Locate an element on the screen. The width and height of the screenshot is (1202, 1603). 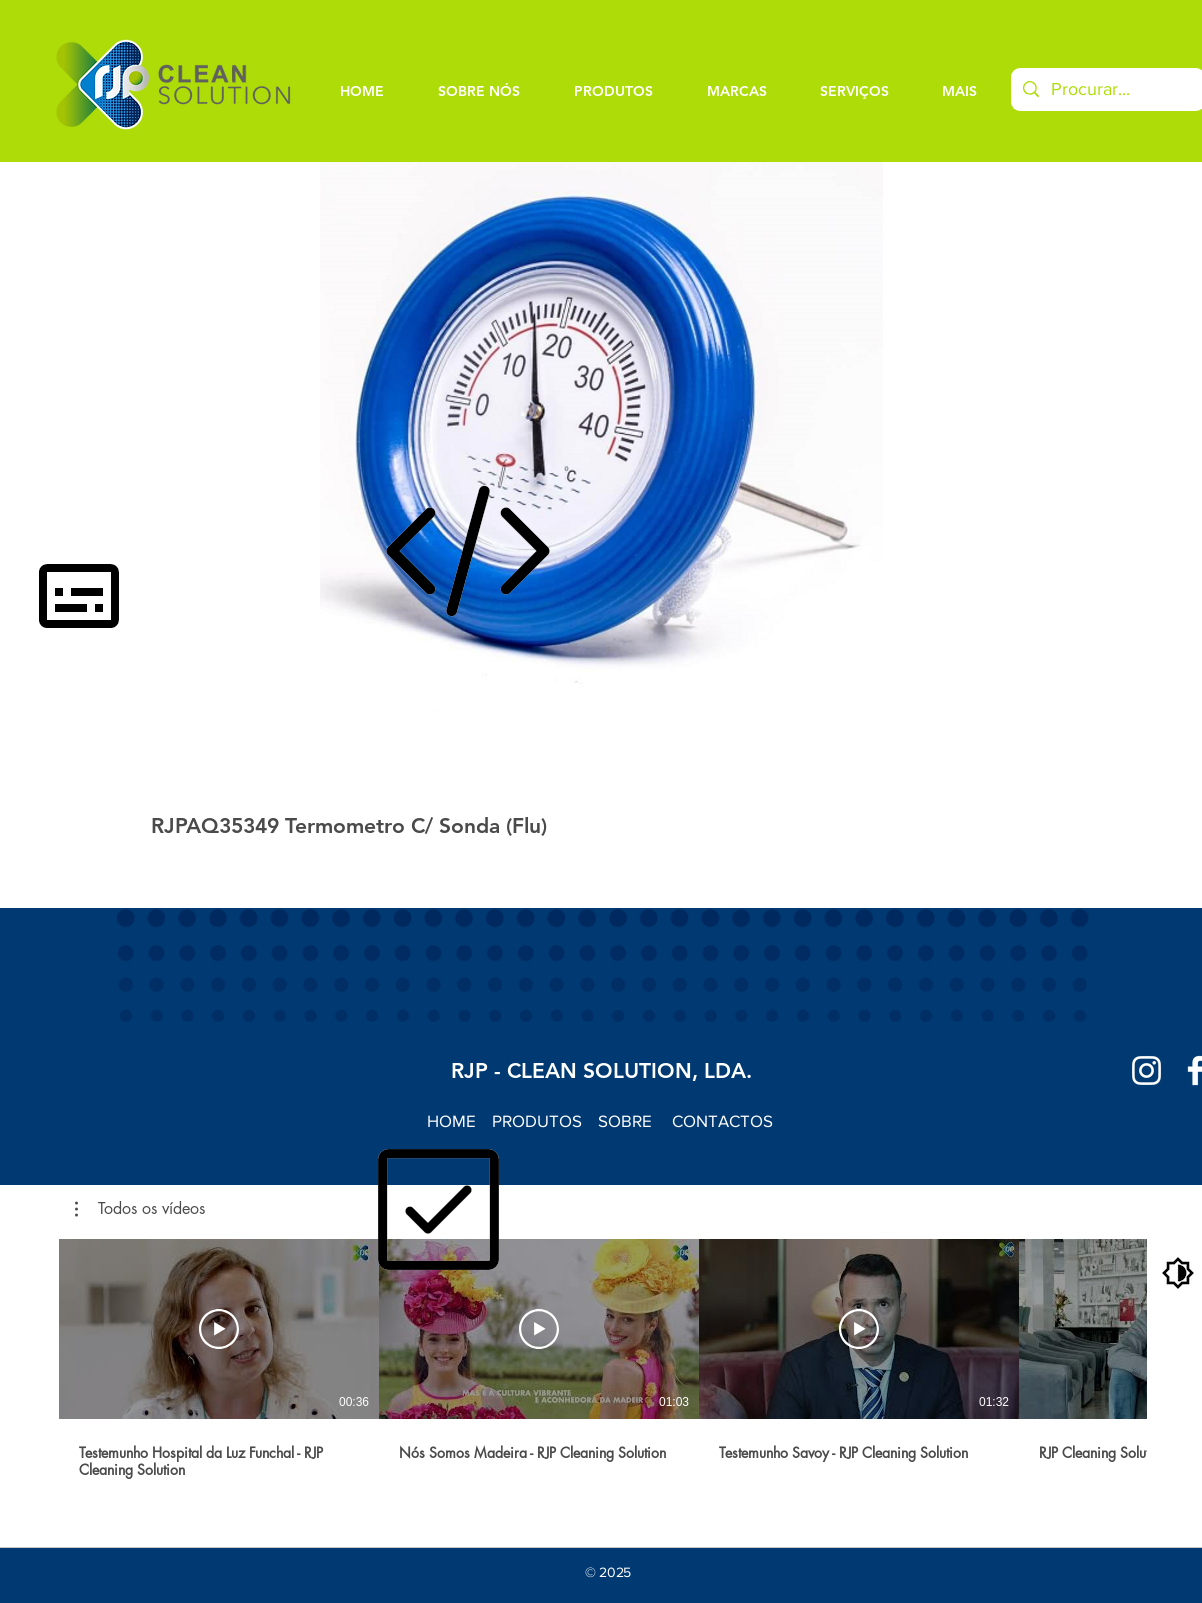
adjust screen brightness level is located at coordinates (1178, 1273).